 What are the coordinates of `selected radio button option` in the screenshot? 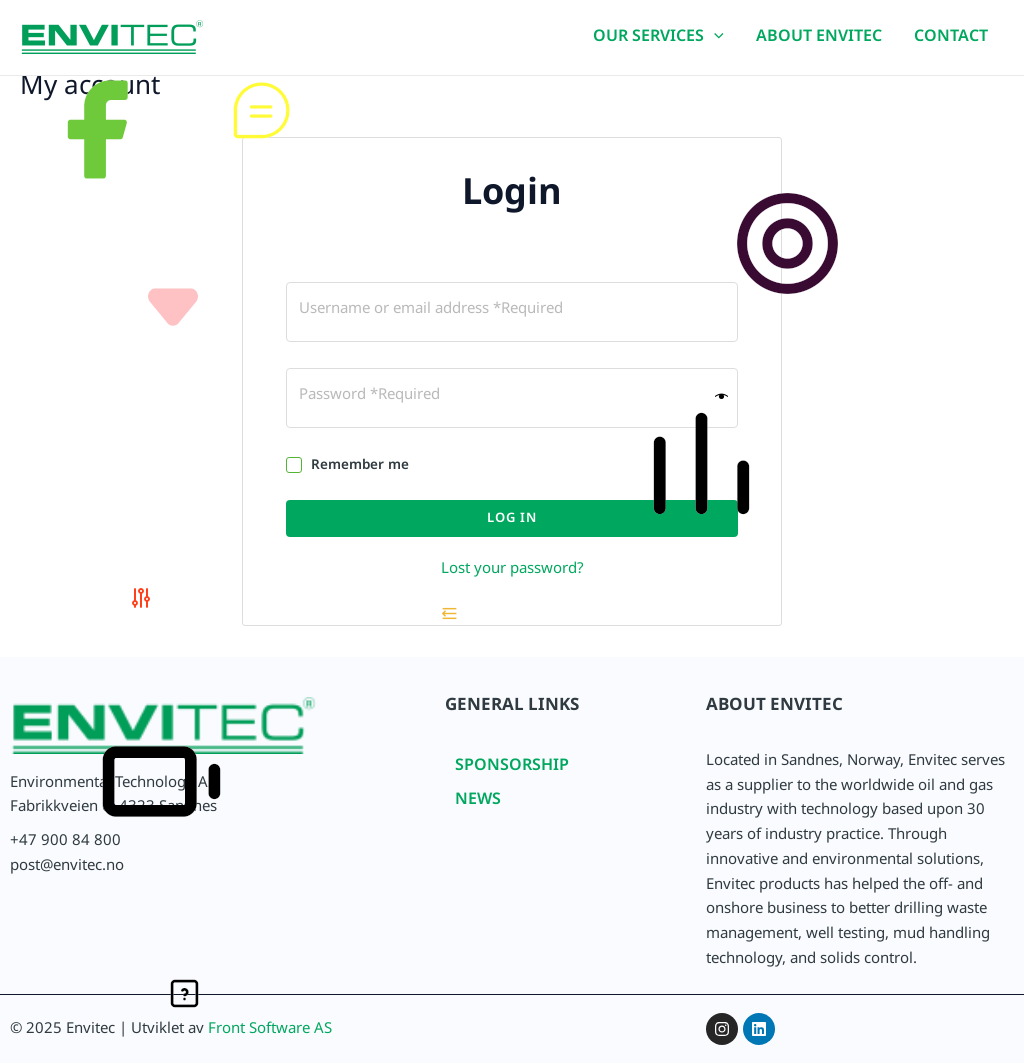 It's located at (787, 243).